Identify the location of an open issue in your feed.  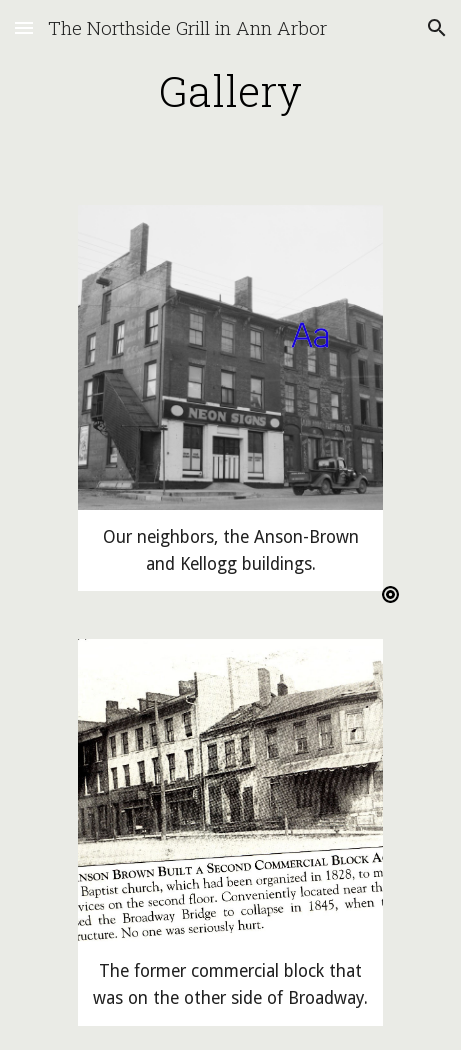
(390, 594).